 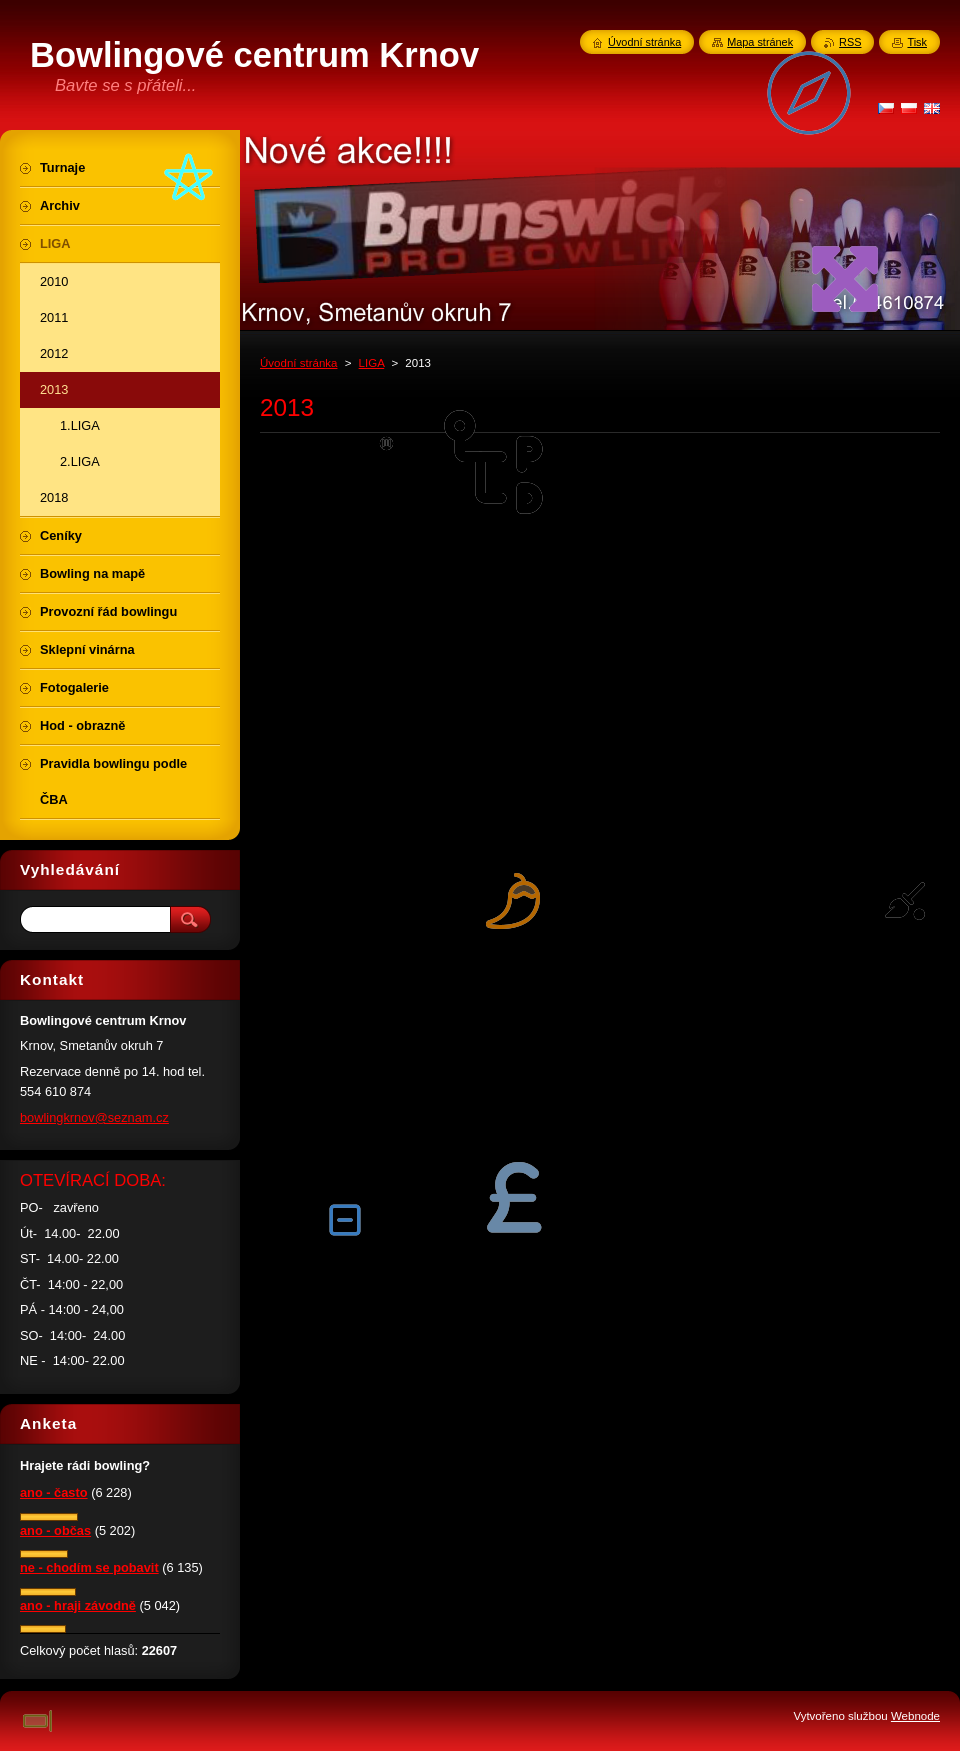 What do you see at coordinates (516, 903) in the screenshot?
I see `indicates spicy food or heat level` at bounding box center [516, 903].